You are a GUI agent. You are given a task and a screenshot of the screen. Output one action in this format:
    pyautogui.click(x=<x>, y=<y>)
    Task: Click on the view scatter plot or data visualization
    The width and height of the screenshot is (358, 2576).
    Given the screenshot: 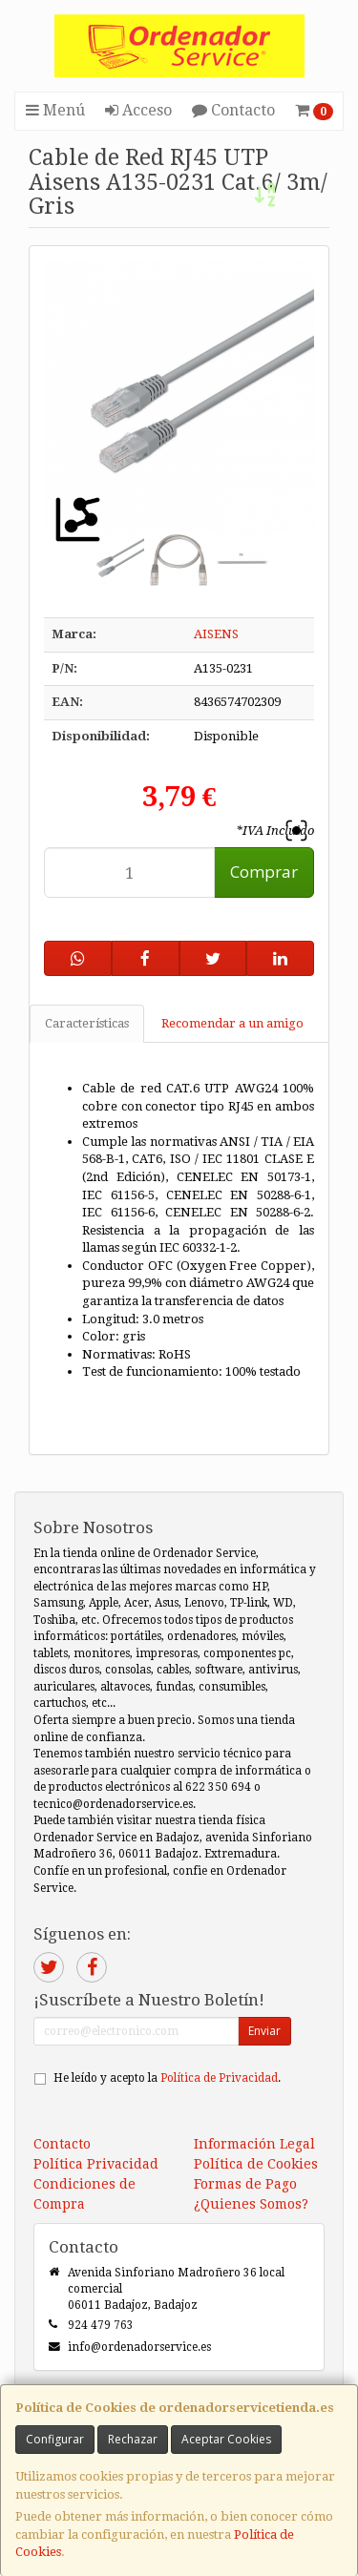 What is the action you would take?
    pyautogui.click(x=77, y=519)
    